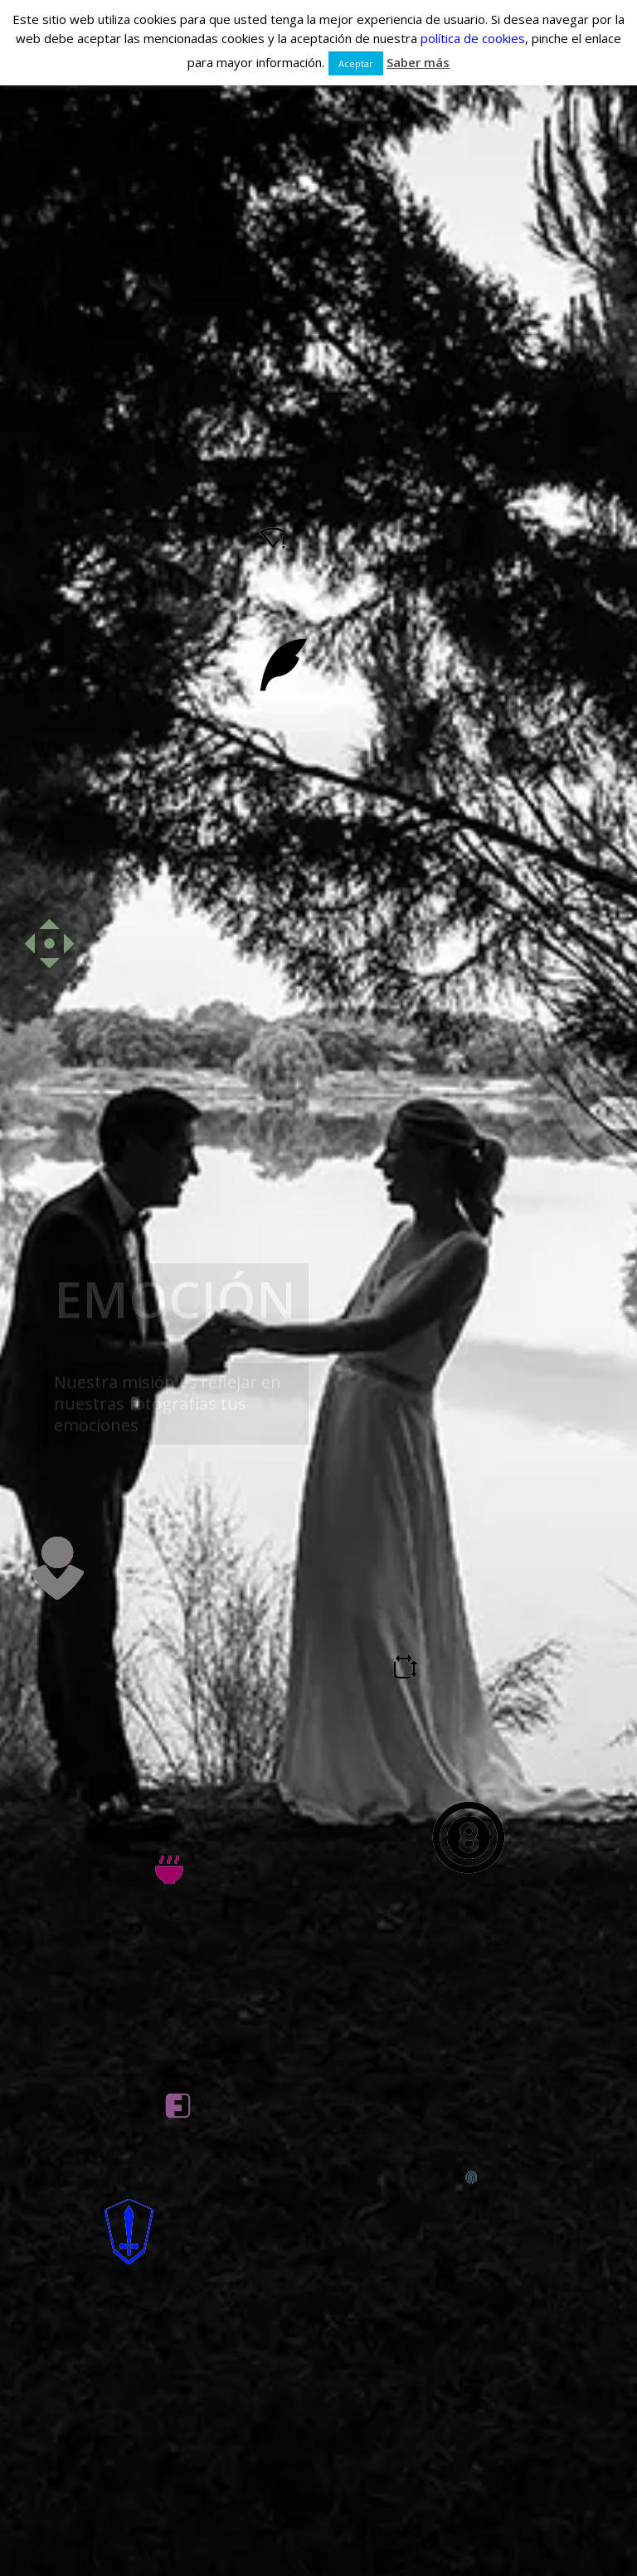 The image size is (637, 2576). I want to click on launch heroic games launcher, so click(129, 2231).